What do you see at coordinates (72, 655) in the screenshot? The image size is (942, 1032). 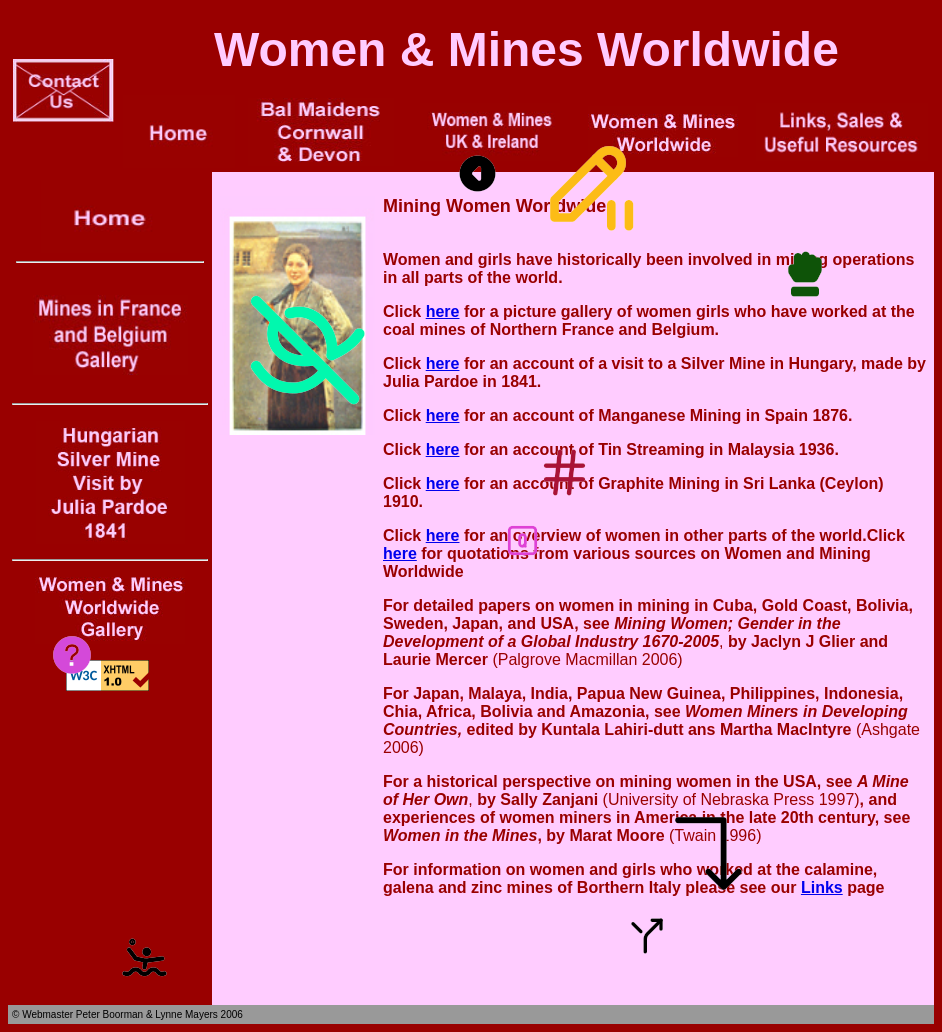 I see `access help or support` at bounding box center [72, 655].